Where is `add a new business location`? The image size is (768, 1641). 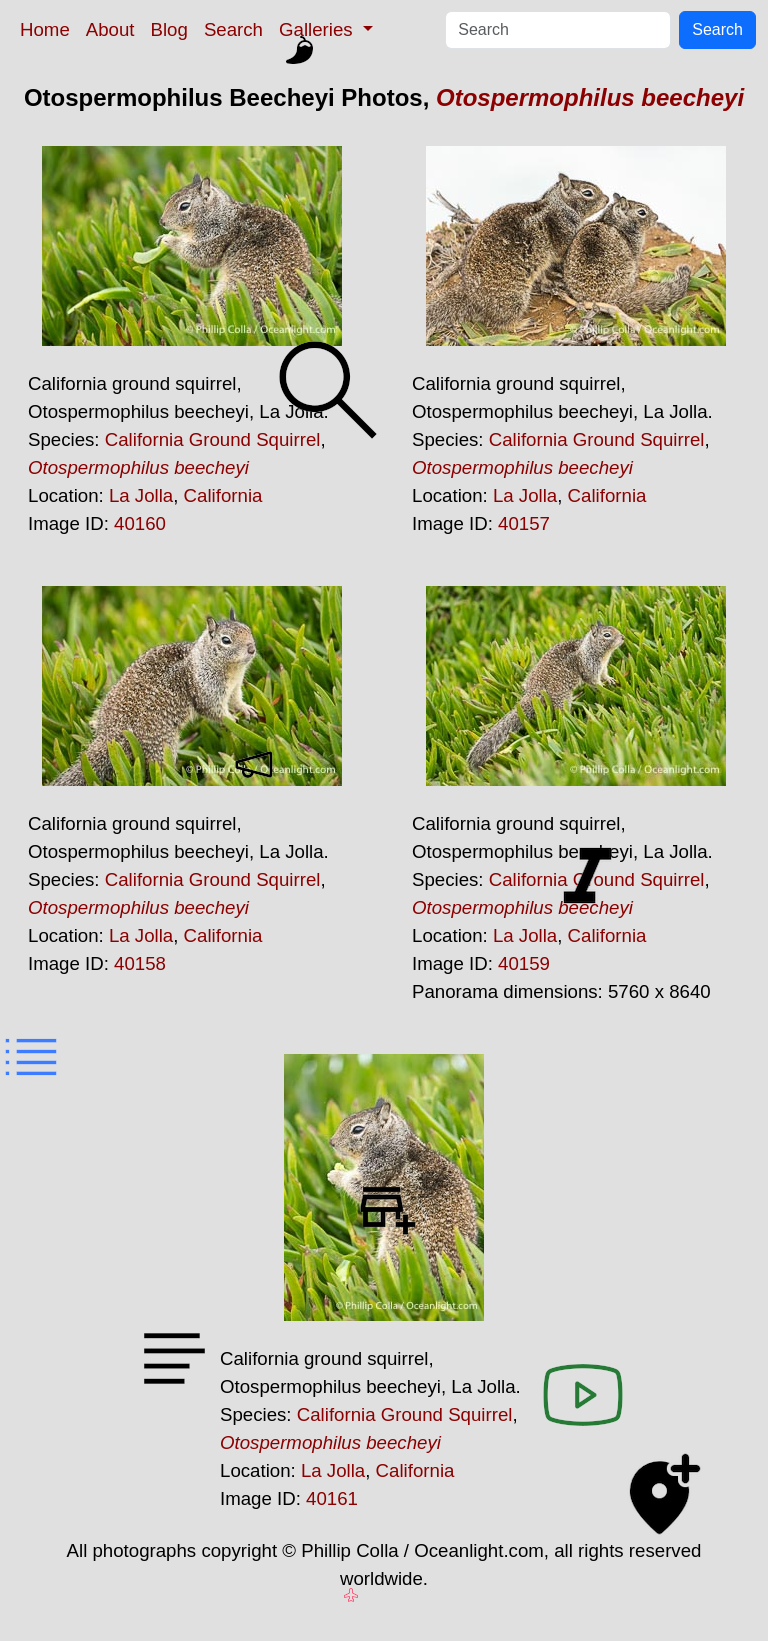
add a new business location is located at coordinates (388, 1207).